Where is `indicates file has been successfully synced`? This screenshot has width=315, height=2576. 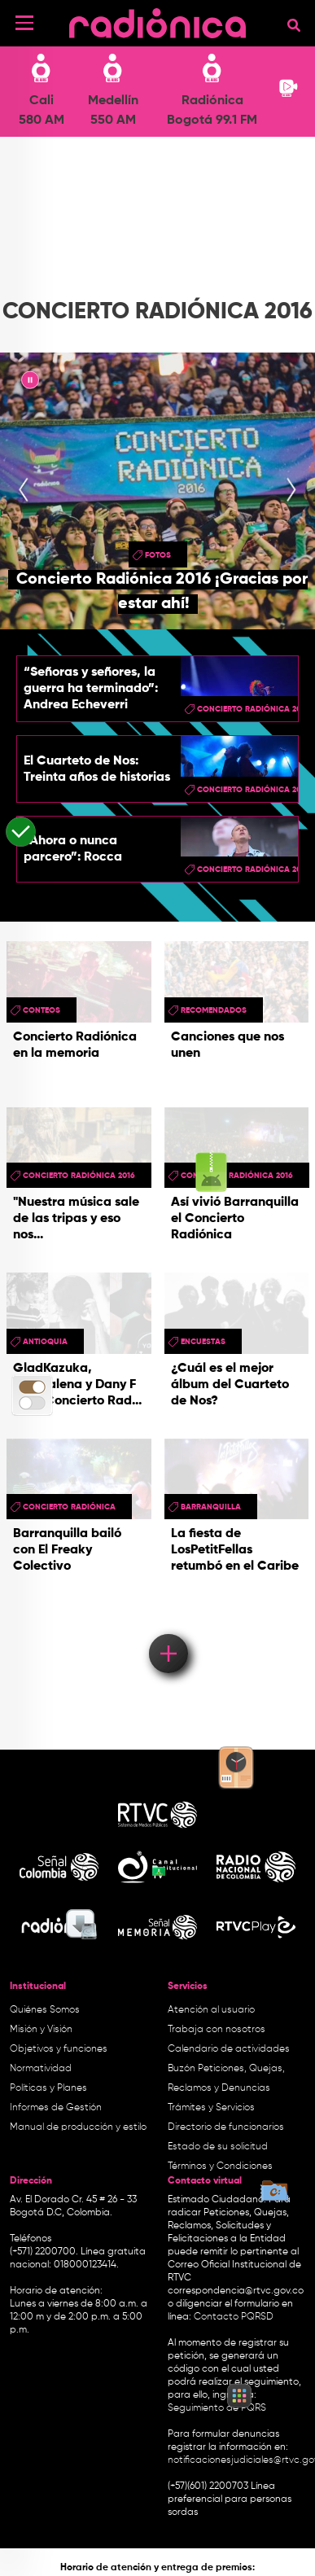 indicates file has been successfully synced is located at coordinates (20, 831).